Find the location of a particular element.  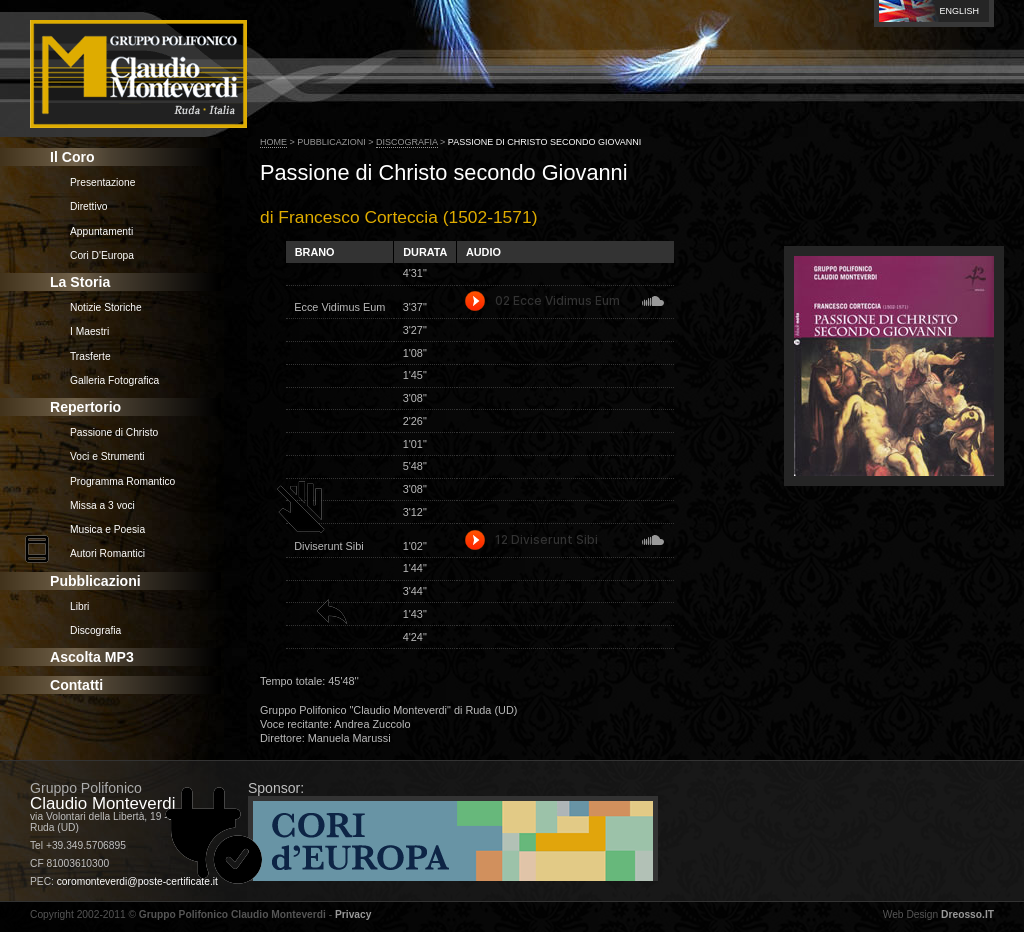

reply to a message or comment is located at coordinates (332, 611).